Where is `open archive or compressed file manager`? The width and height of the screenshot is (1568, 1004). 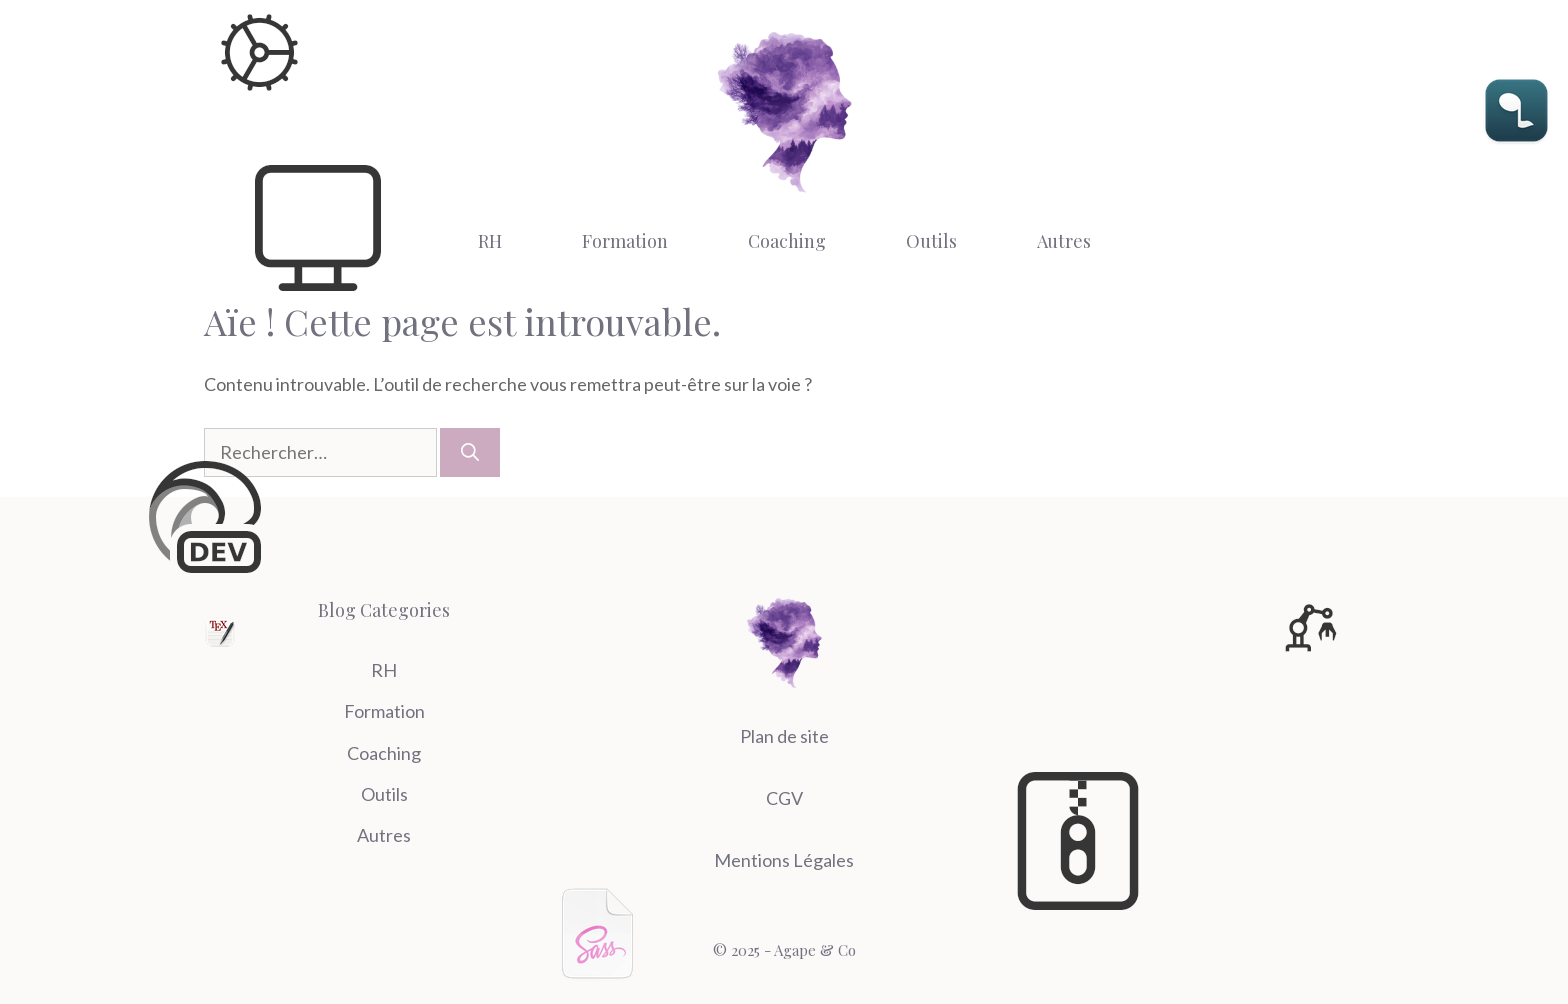
open archive or compressed file manager is located at coordinates (1078, 841).